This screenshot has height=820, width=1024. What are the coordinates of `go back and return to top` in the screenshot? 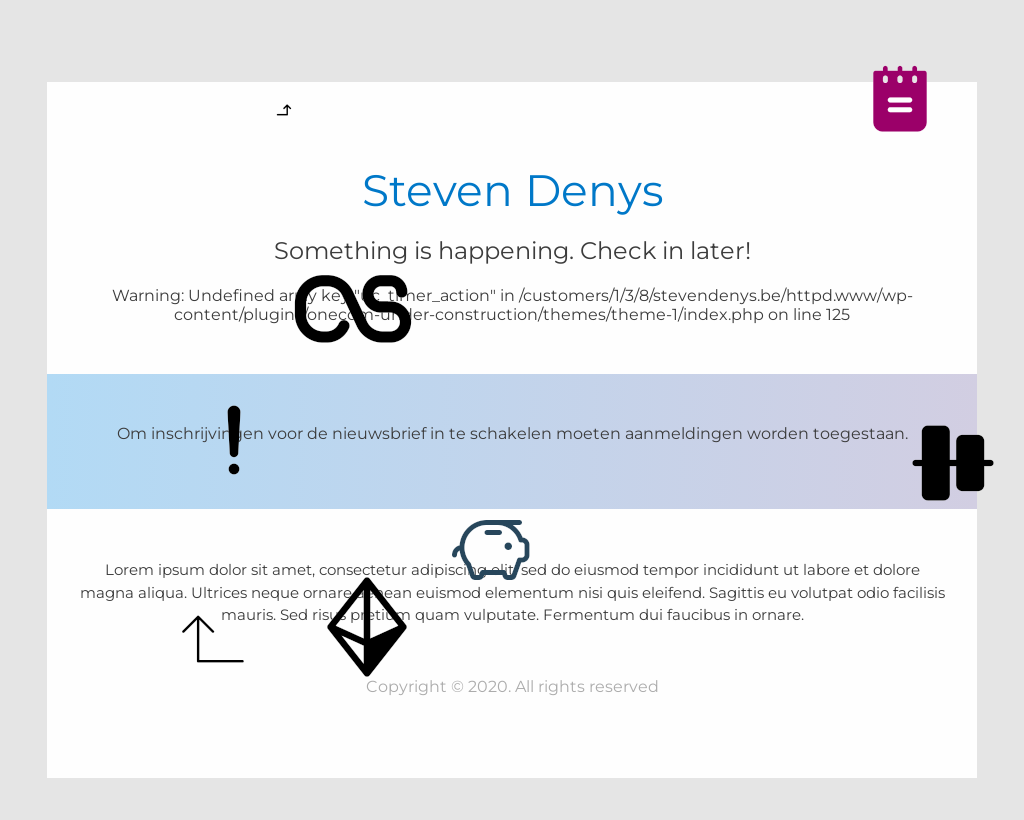 It's located at (210, 641).